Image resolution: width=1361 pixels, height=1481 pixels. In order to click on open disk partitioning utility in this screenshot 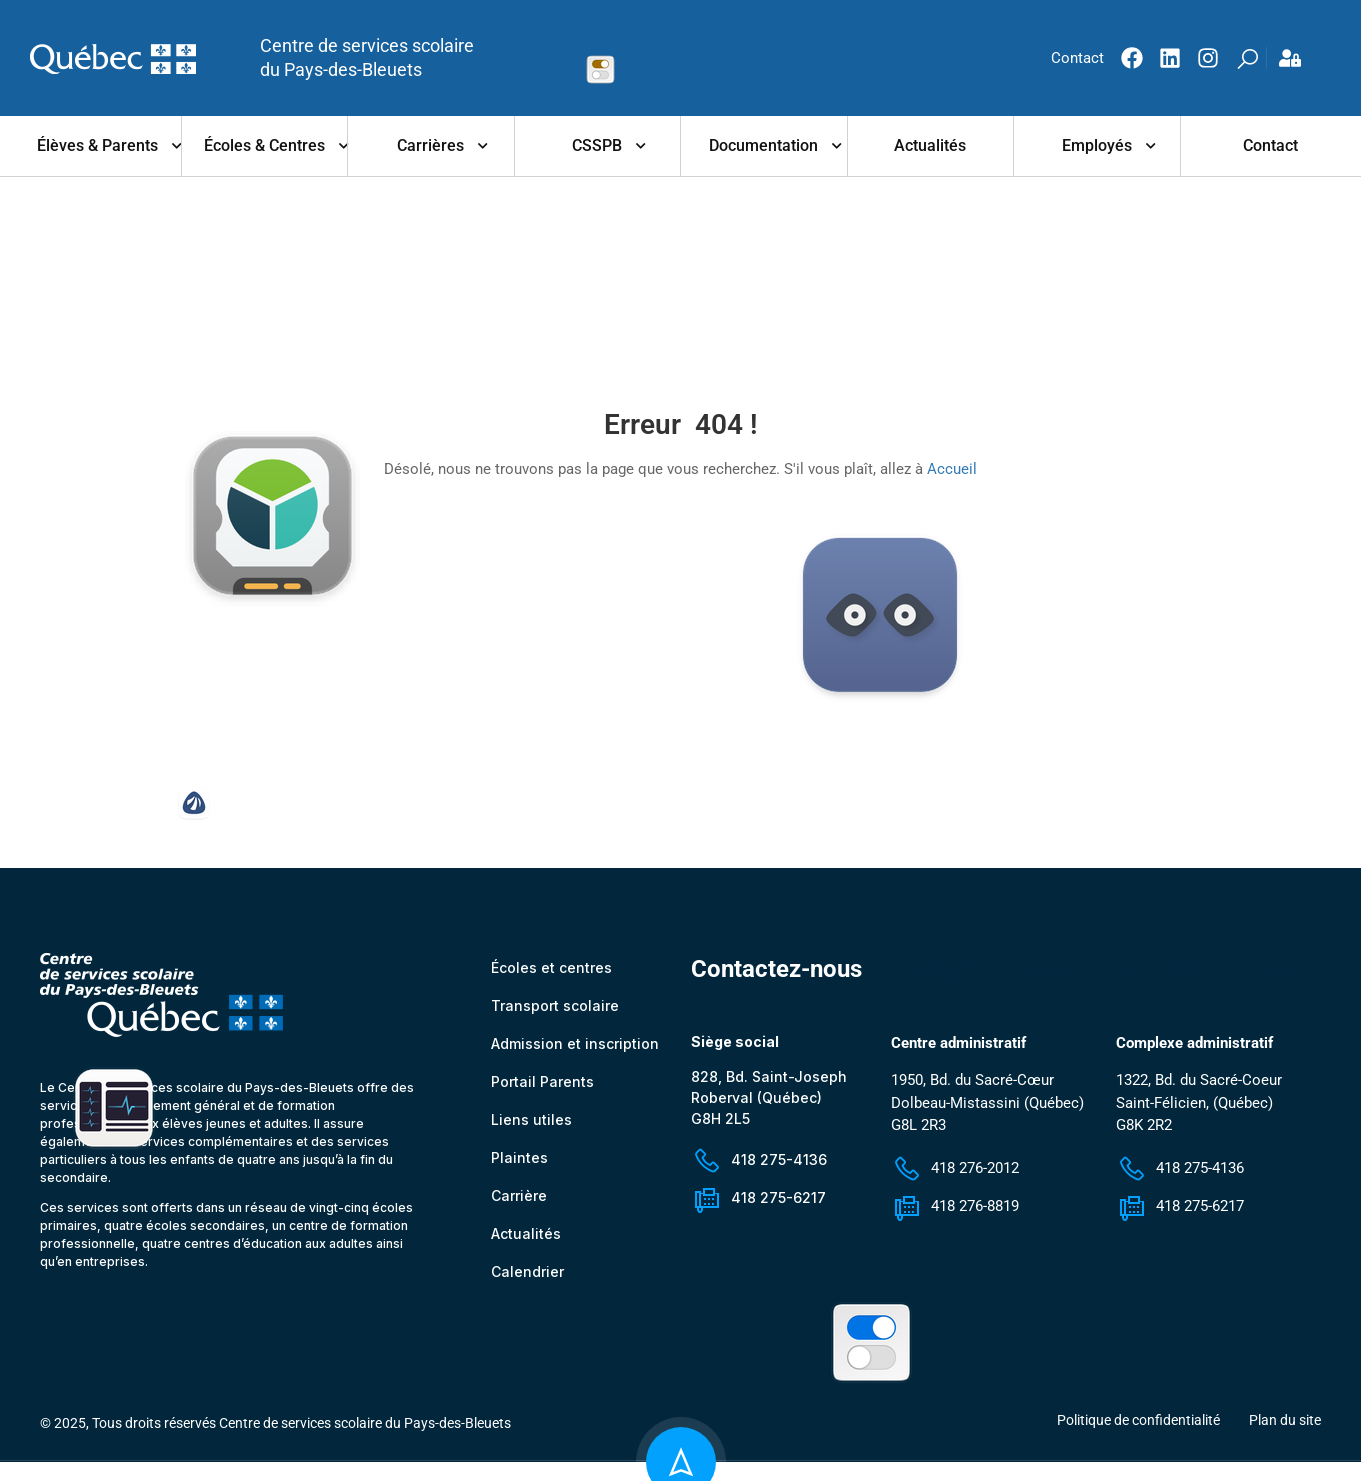, I will do `click(272, 518)`.